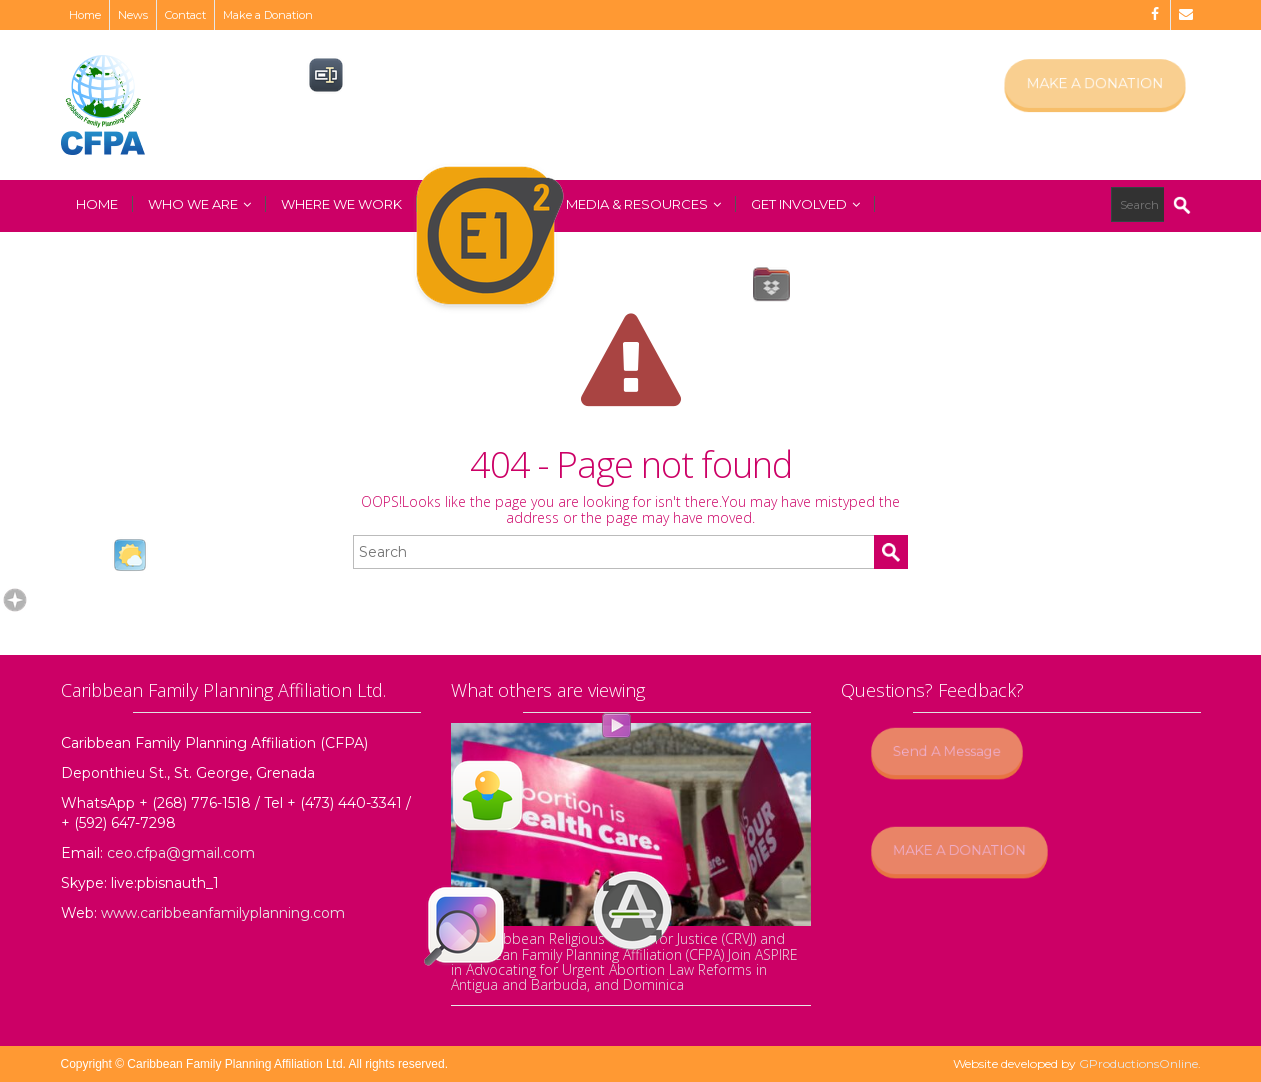 This screenshot has height=1082, width=1261. What do you see at coordinates (616, 725) in the screenshot?
I see `open media player application` at bounding box center [616, 725].